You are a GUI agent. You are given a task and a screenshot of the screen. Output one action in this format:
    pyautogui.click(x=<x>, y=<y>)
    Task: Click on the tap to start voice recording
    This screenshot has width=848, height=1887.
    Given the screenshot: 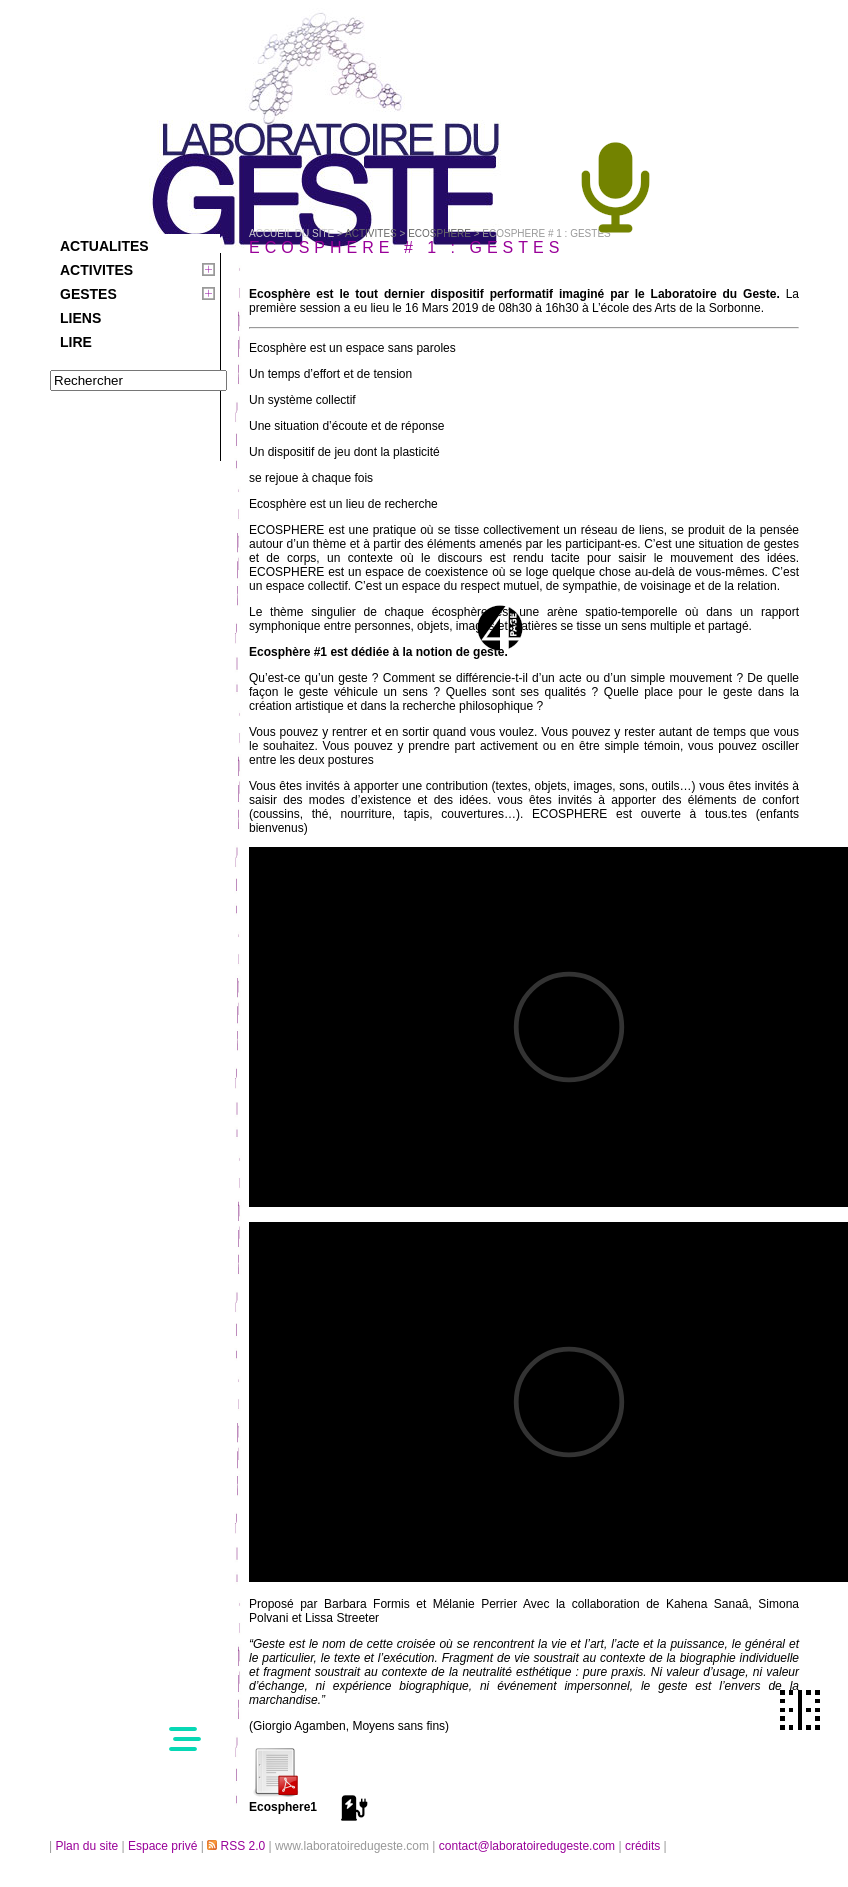 What is the action you would take?
    pyautogui.click(x=615, y=187)
    